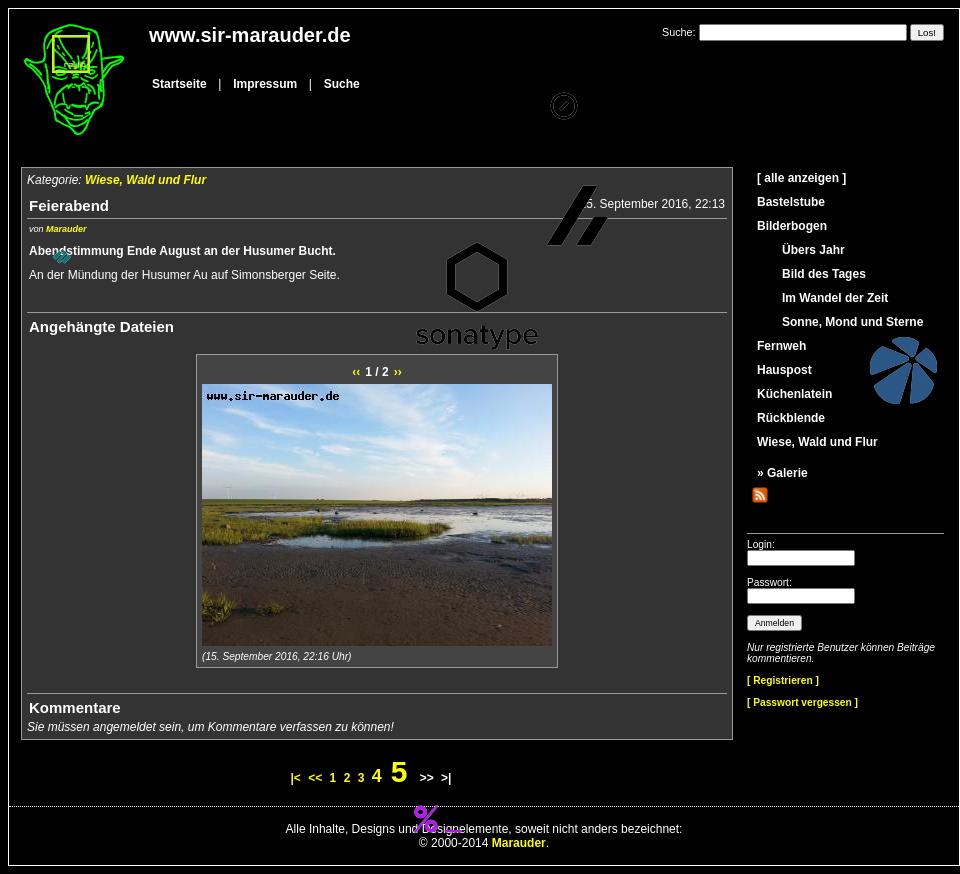  What do you see at coordinates (564, 106) in the screenshot?
I see `access compass or navigation features` at bounding box center [564, 106].